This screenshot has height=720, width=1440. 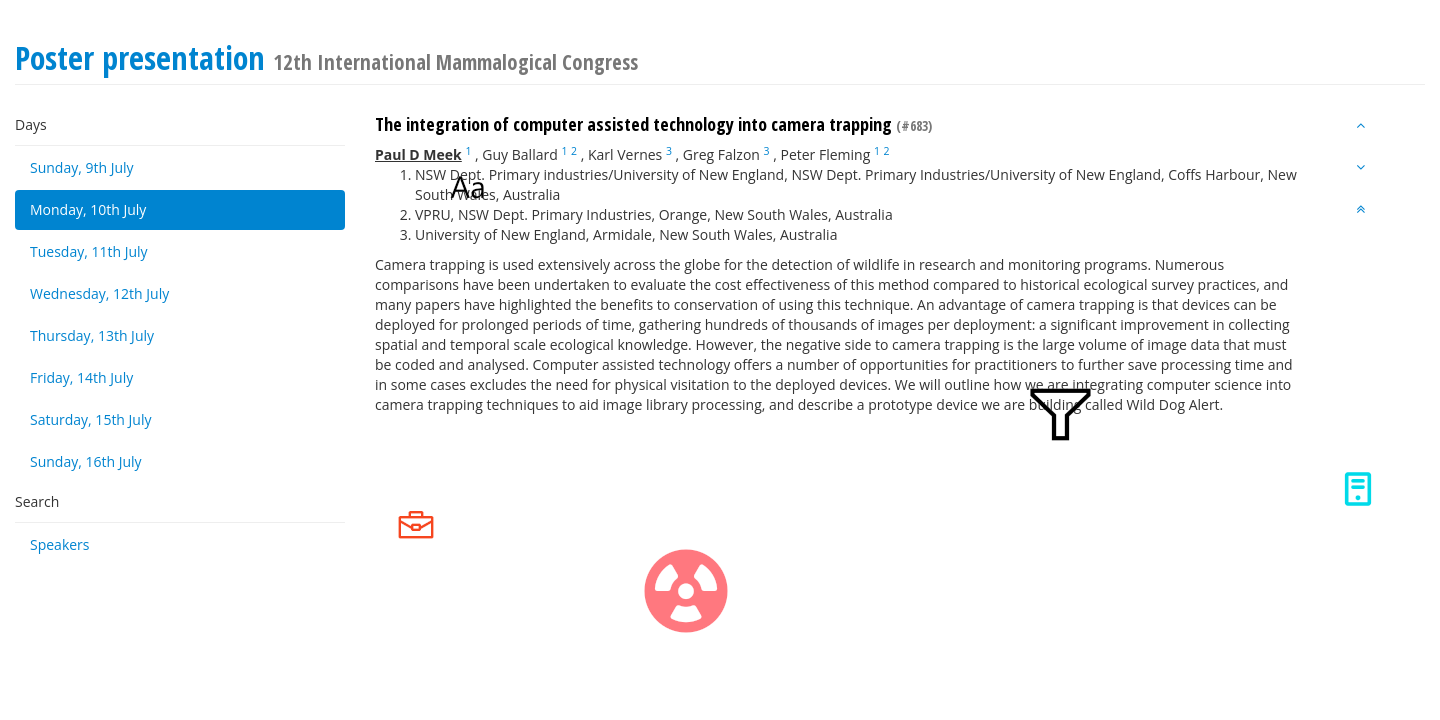 What do you see at coordinates (686, 591) in the screenshot?
I see `indicates radioactive or hazardous material warning` at bounding box center [686, 591].